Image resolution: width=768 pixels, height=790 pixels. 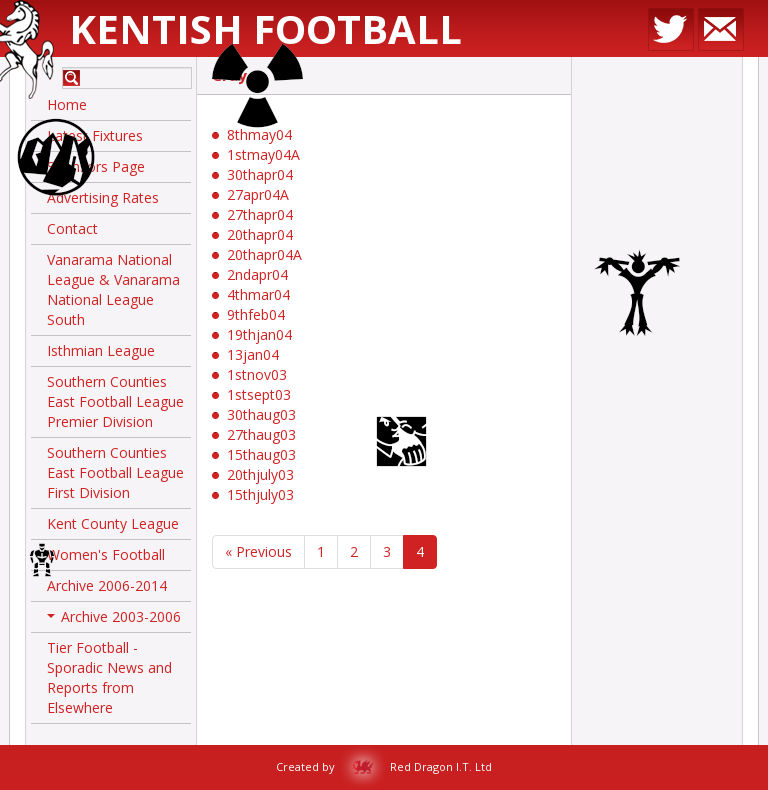 I want to click on indicates a farm or agricultural game section, so click(x=638, y=292).